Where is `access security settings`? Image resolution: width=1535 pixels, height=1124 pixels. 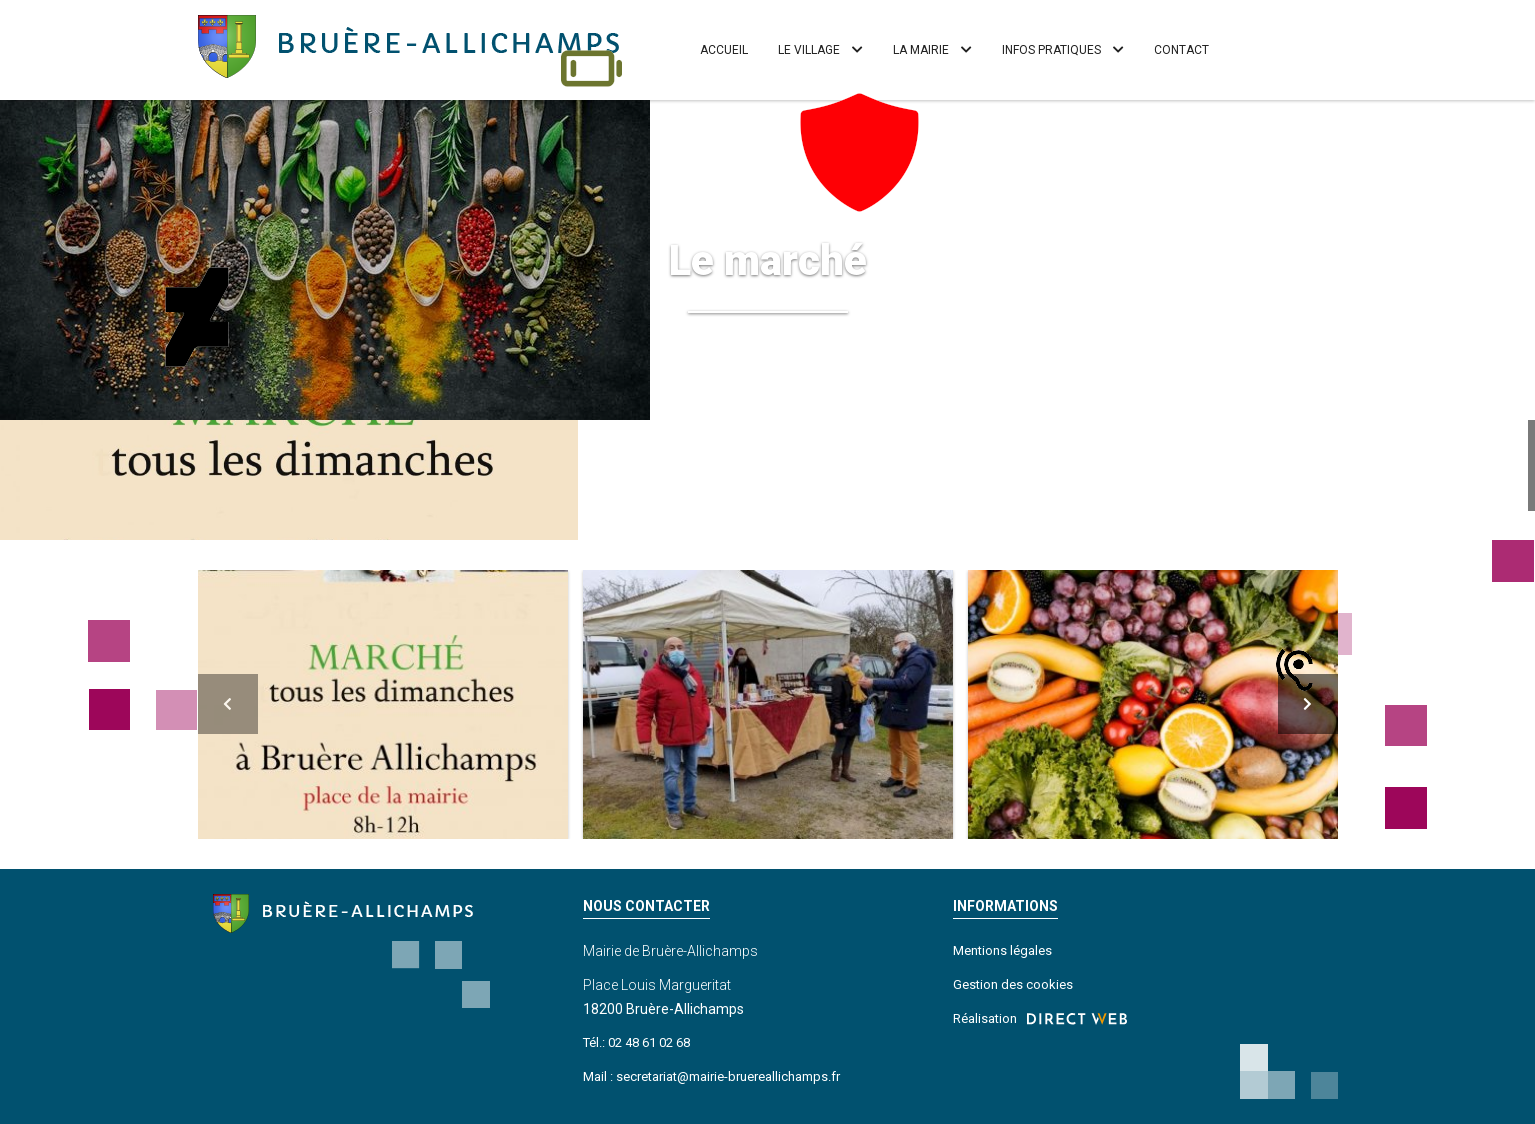 access security settings is located at coordinates (859, 152).